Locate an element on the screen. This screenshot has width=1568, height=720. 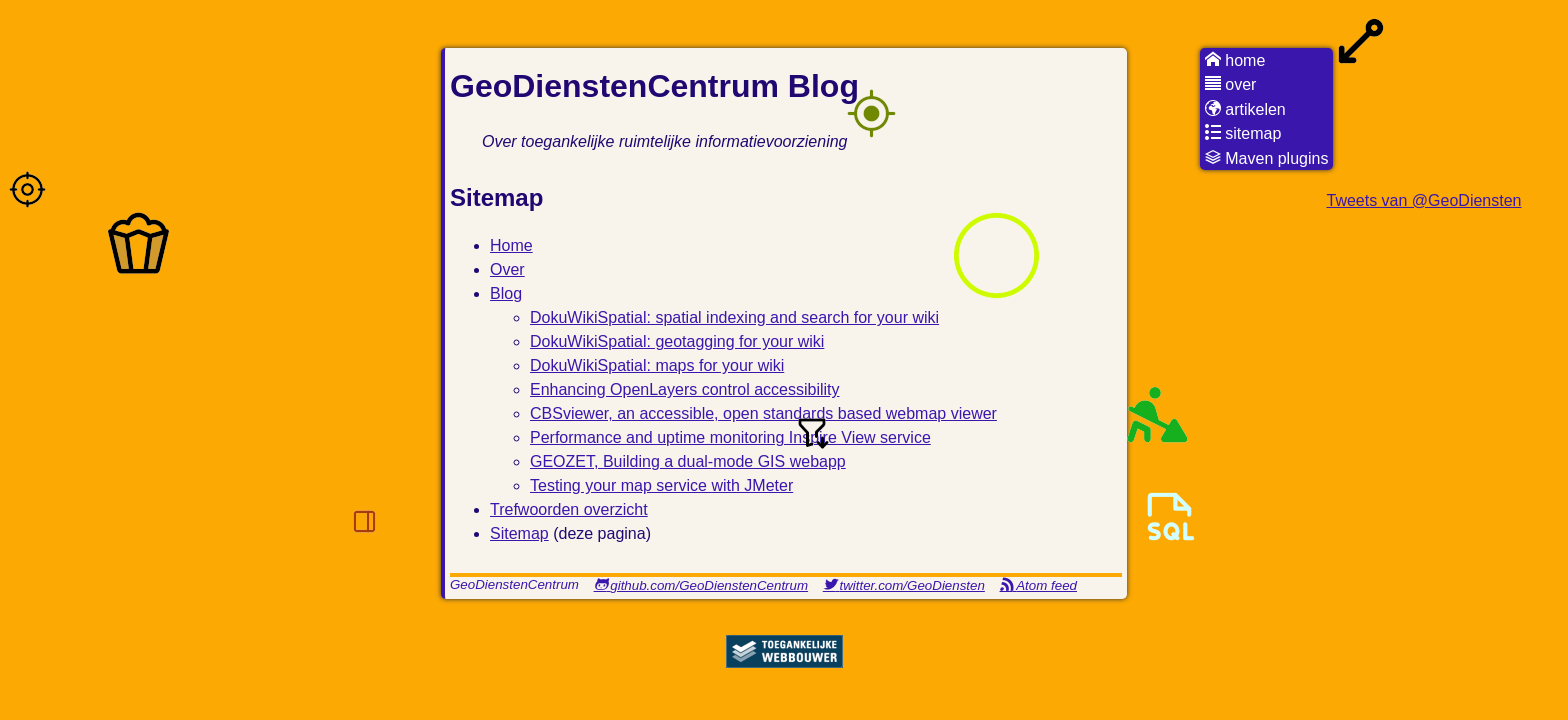
access movies or entertainment section is located at coordinates (138, 245).